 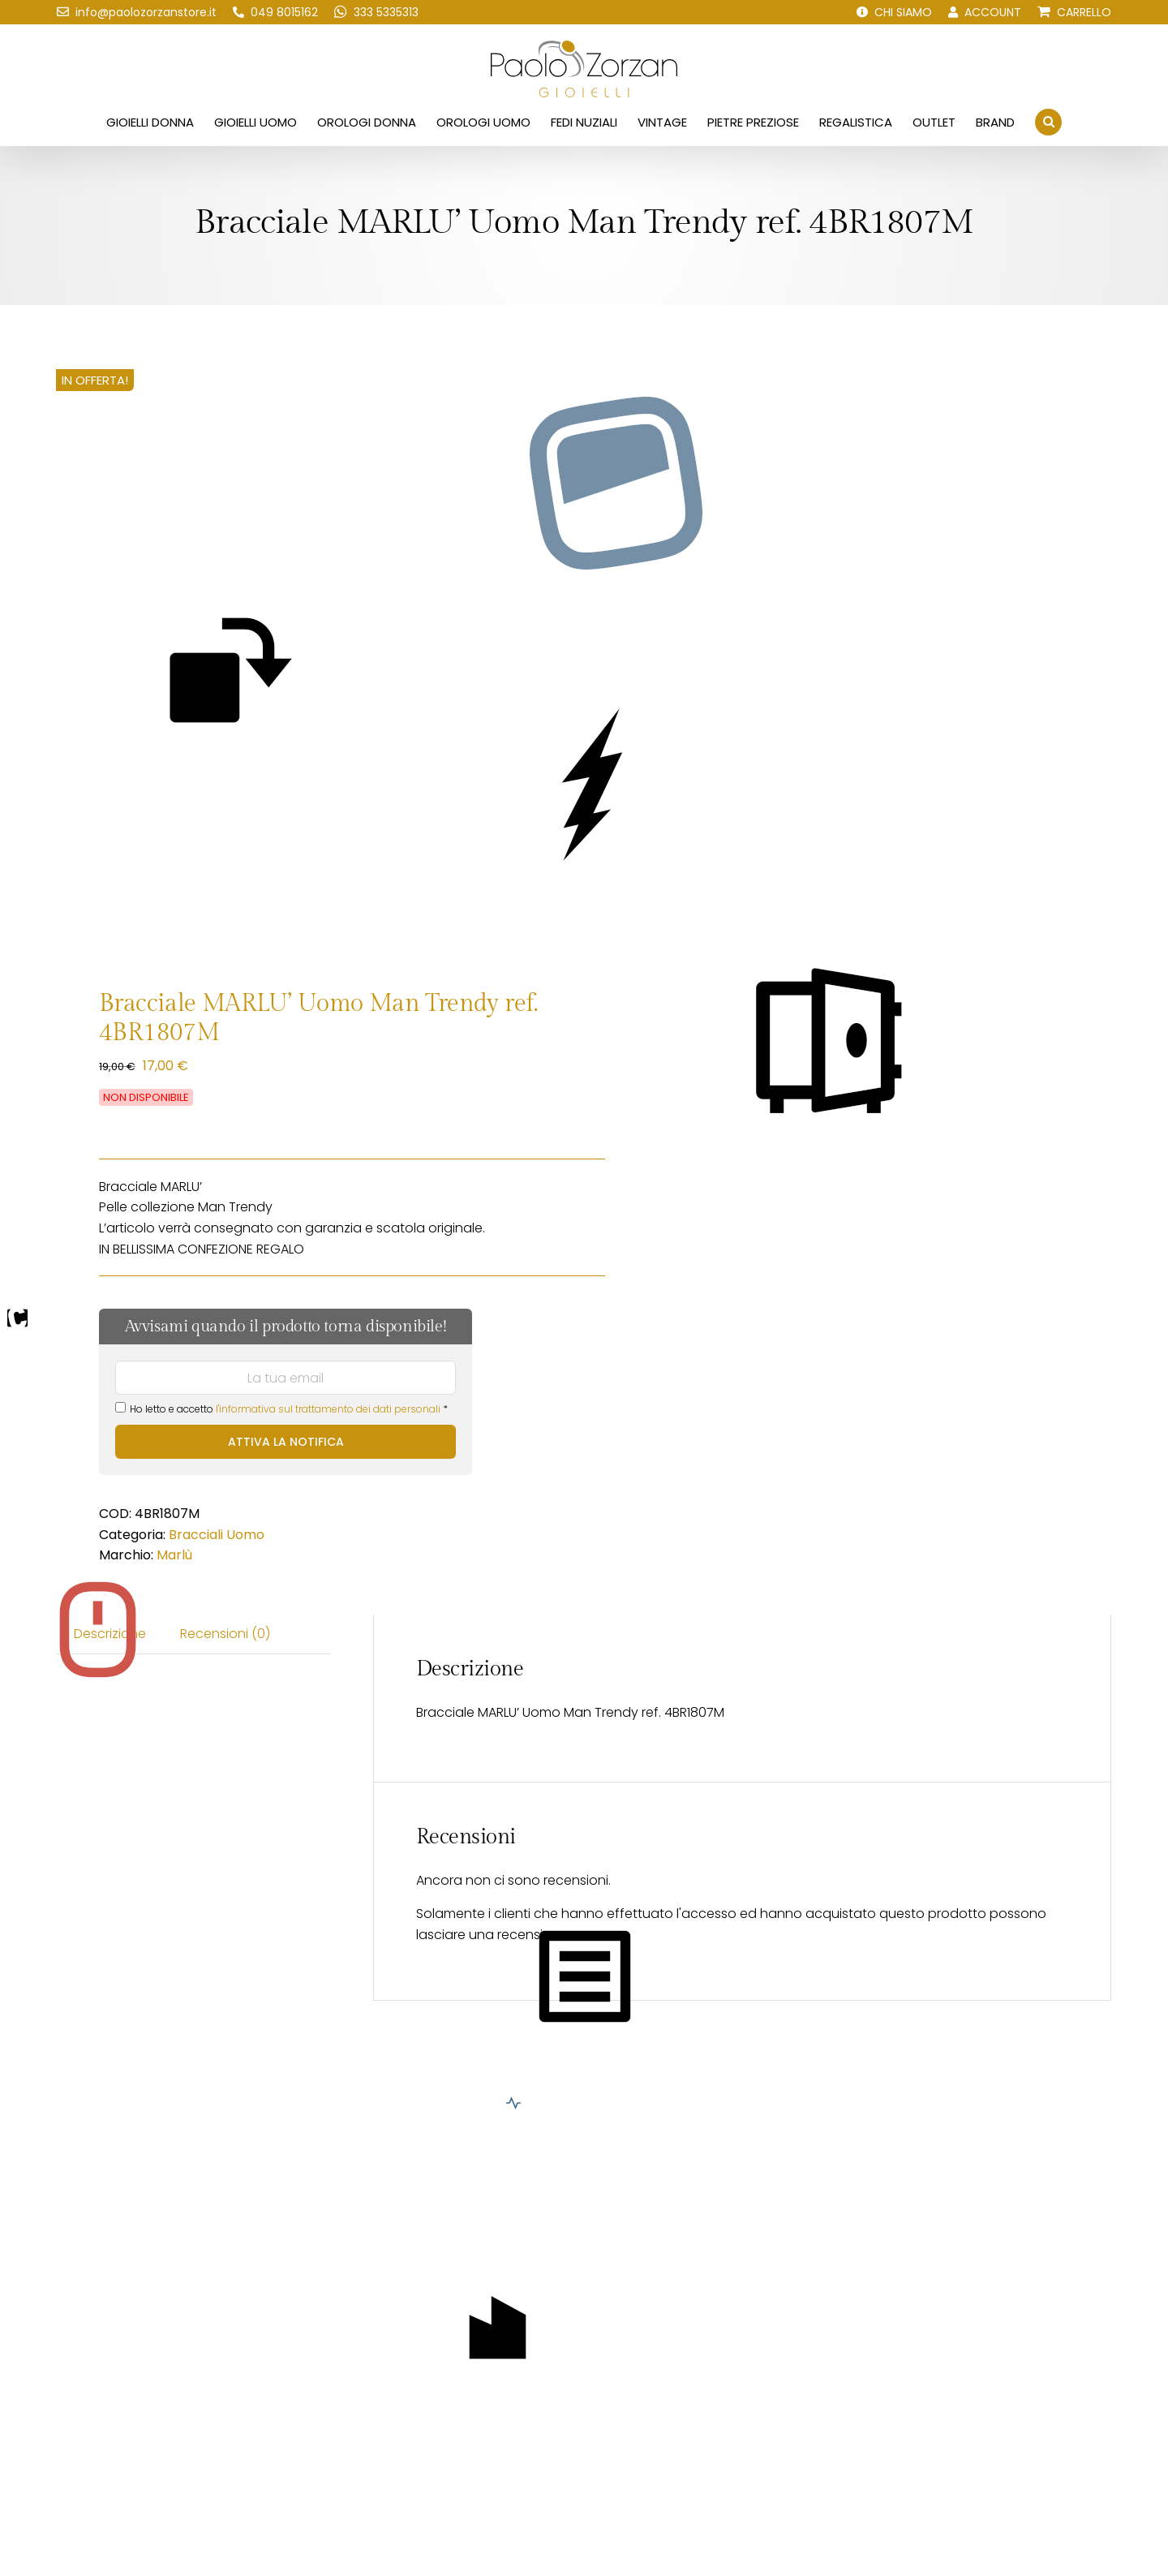 I want to click on indicates mouse input device connected, so click(x=97, y=1629).